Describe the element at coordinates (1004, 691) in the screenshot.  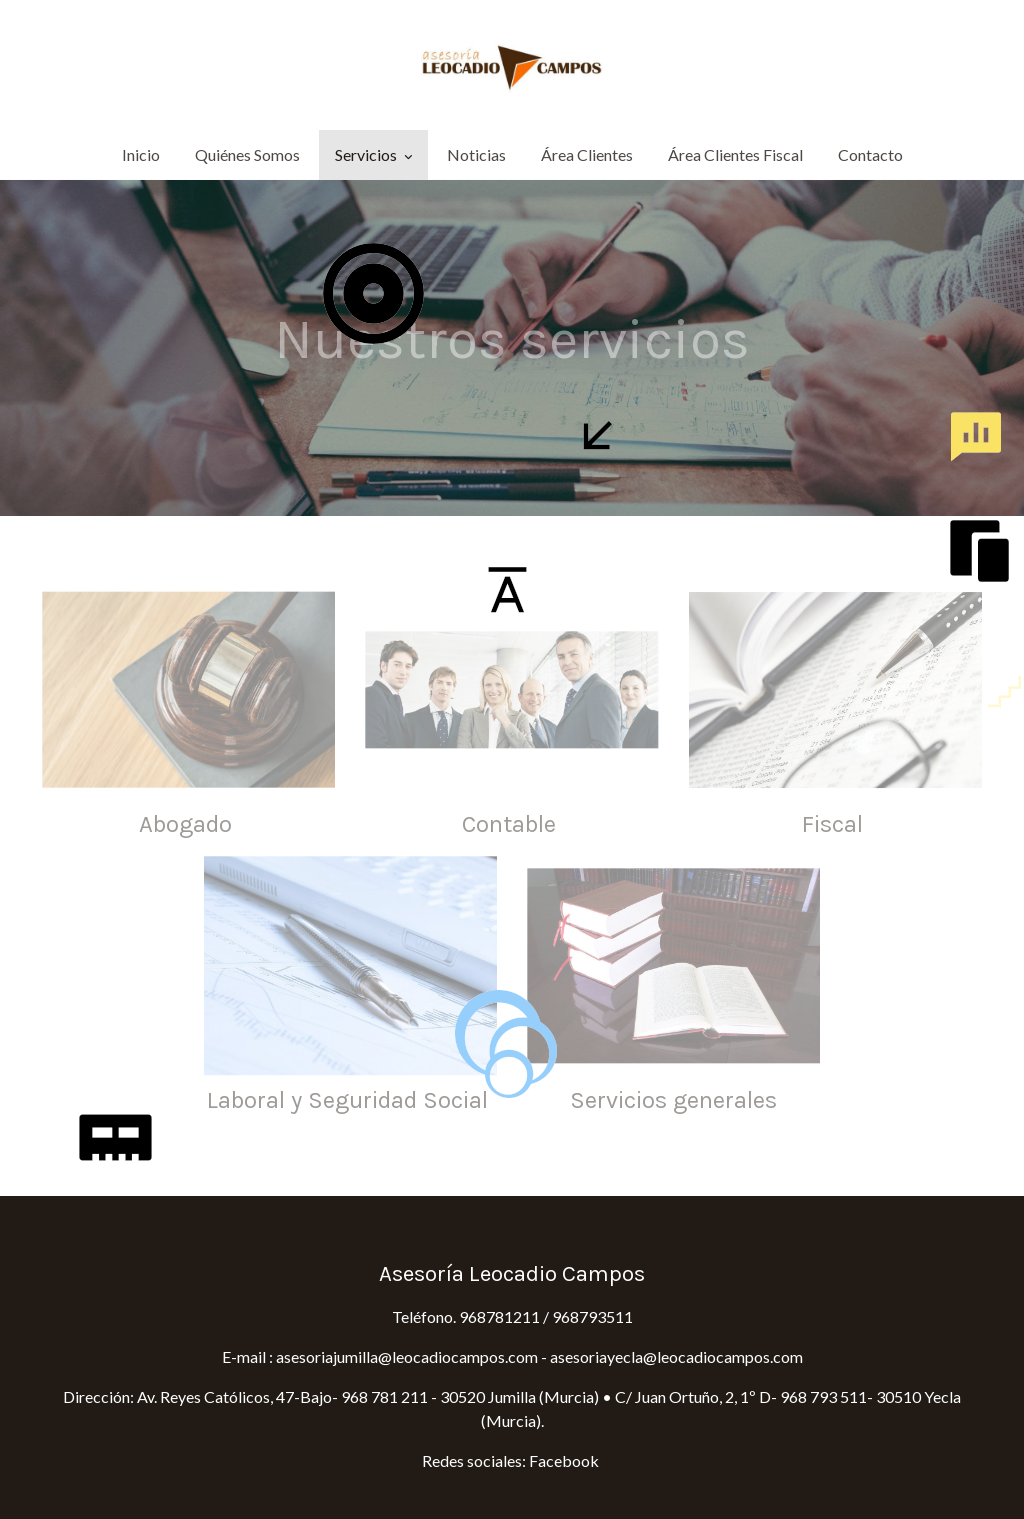
I see `open the FutureLearn online learning platform` at that location.